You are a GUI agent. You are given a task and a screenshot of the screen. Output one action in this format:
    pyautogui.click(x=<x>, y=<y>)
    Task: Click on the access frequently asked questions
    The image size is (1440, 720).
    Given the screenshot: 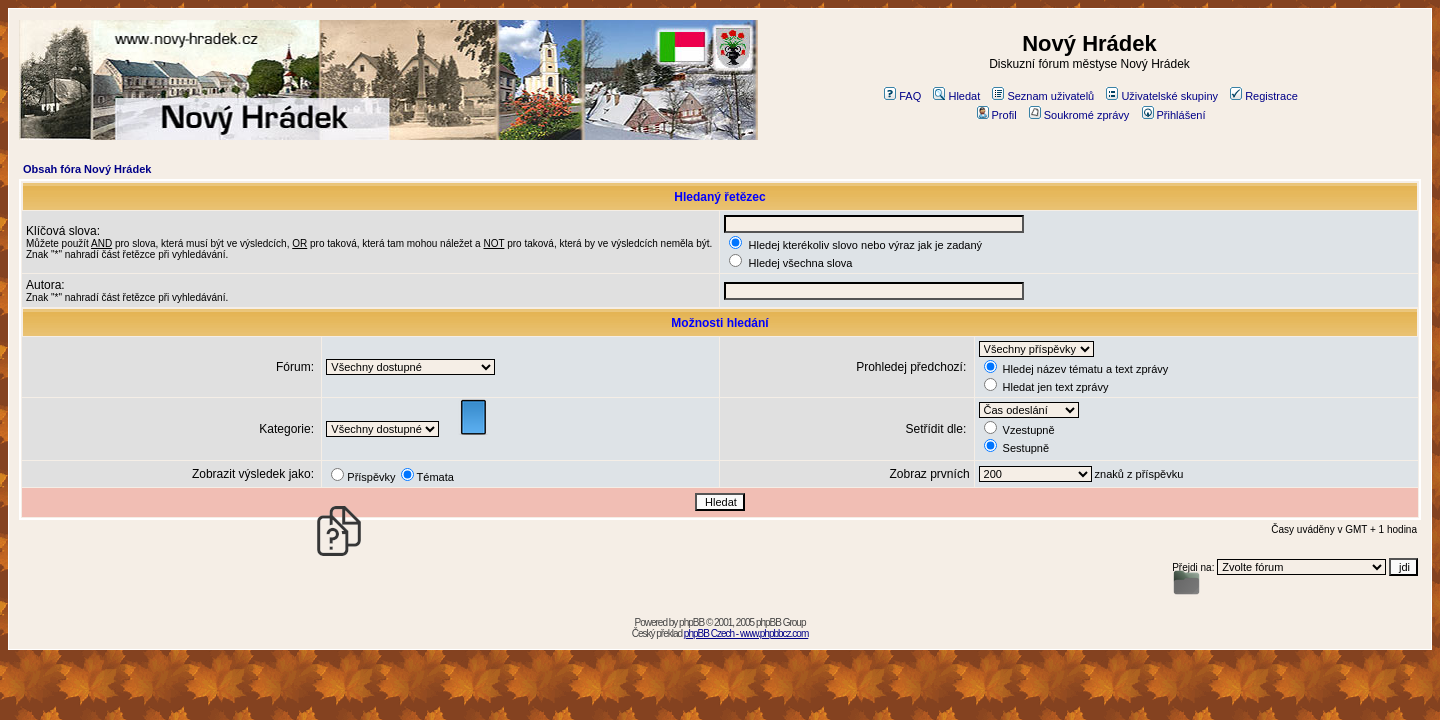 What is the action you would take?
    pyautogui.click(x=339, y=531)
    